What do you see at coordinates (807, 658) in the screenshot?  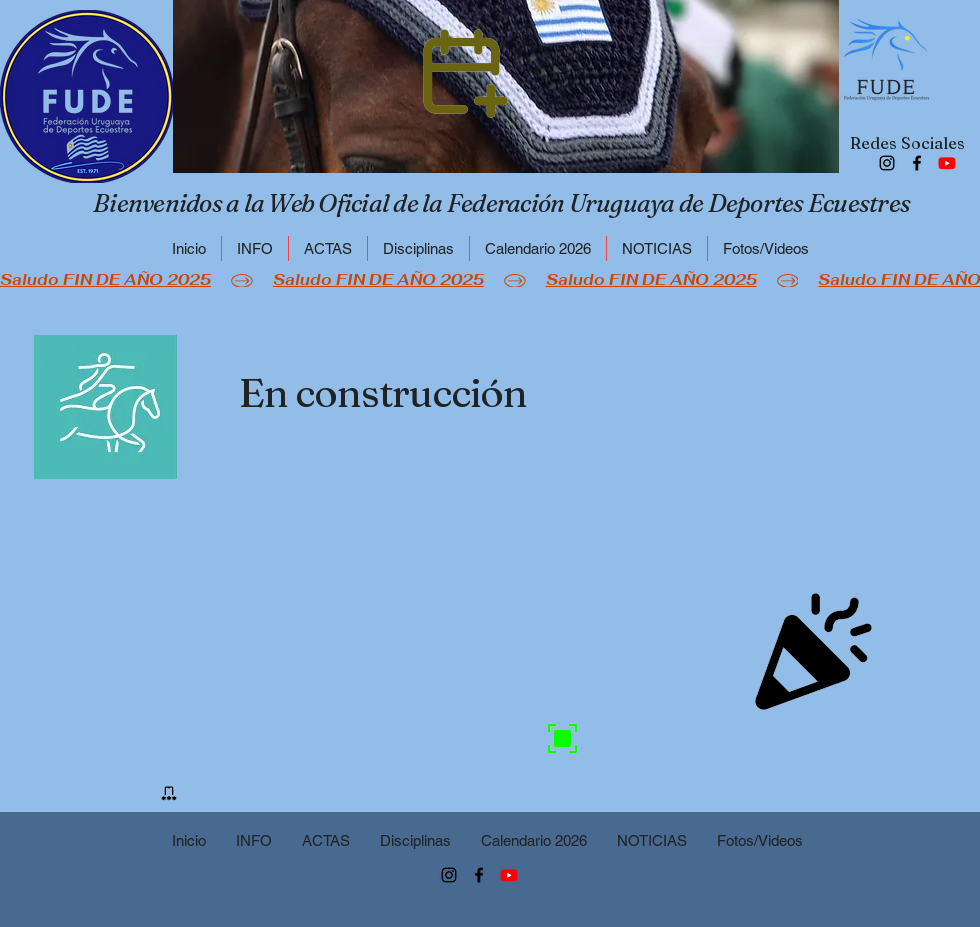 I see `celebration or success notification` at bounding box center [807, 658].